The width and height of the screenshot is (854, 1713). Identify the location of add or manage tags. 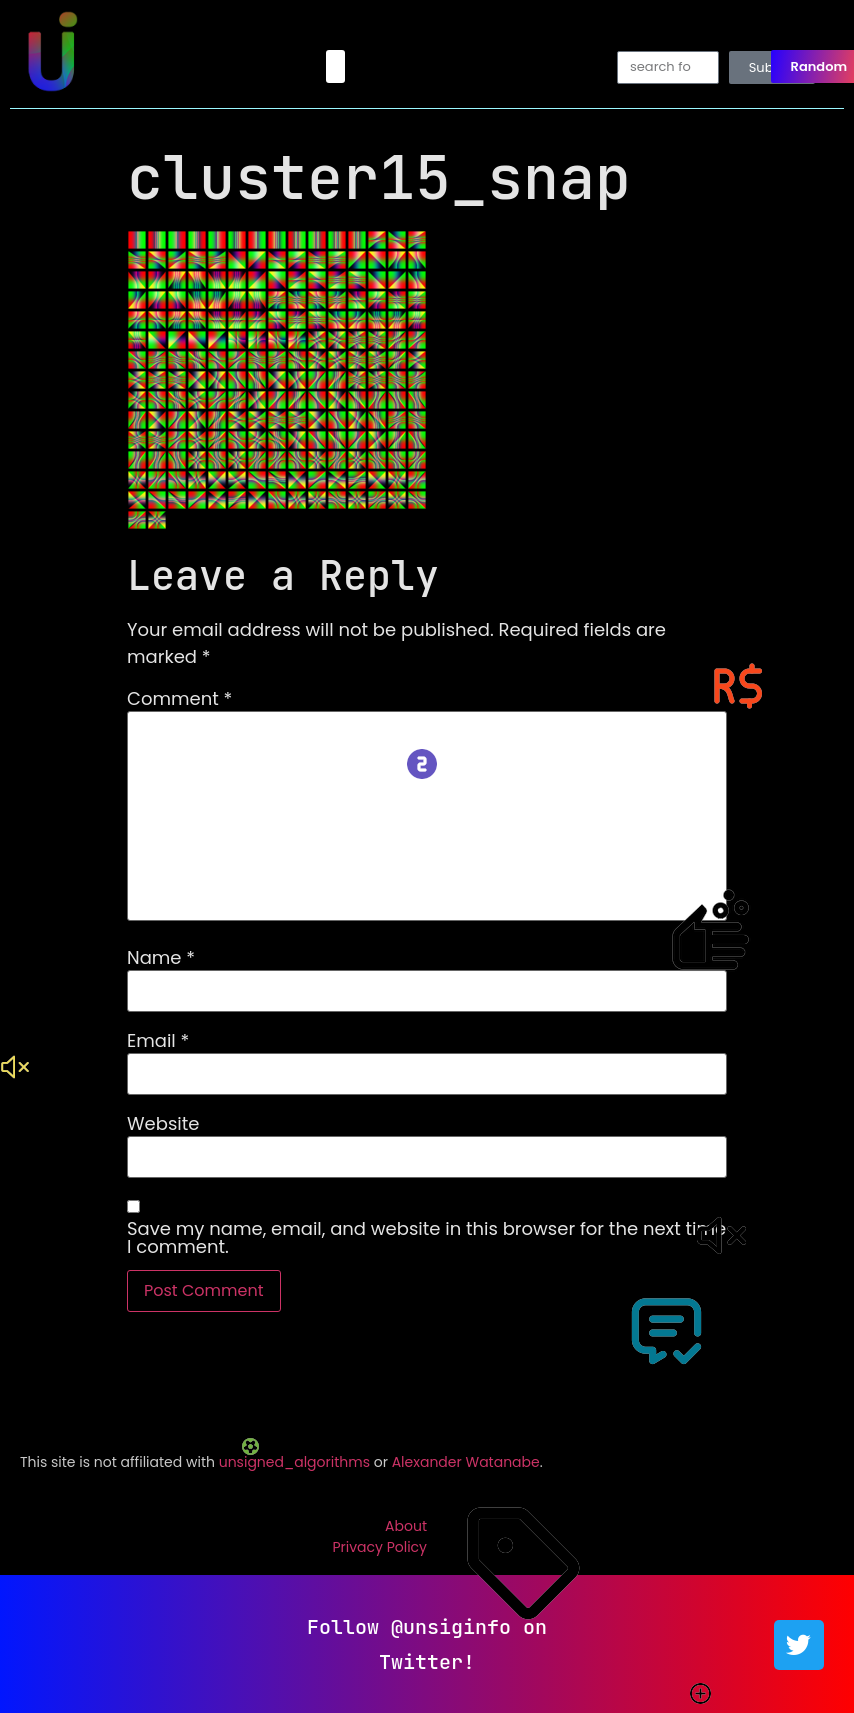
(520, 1560).